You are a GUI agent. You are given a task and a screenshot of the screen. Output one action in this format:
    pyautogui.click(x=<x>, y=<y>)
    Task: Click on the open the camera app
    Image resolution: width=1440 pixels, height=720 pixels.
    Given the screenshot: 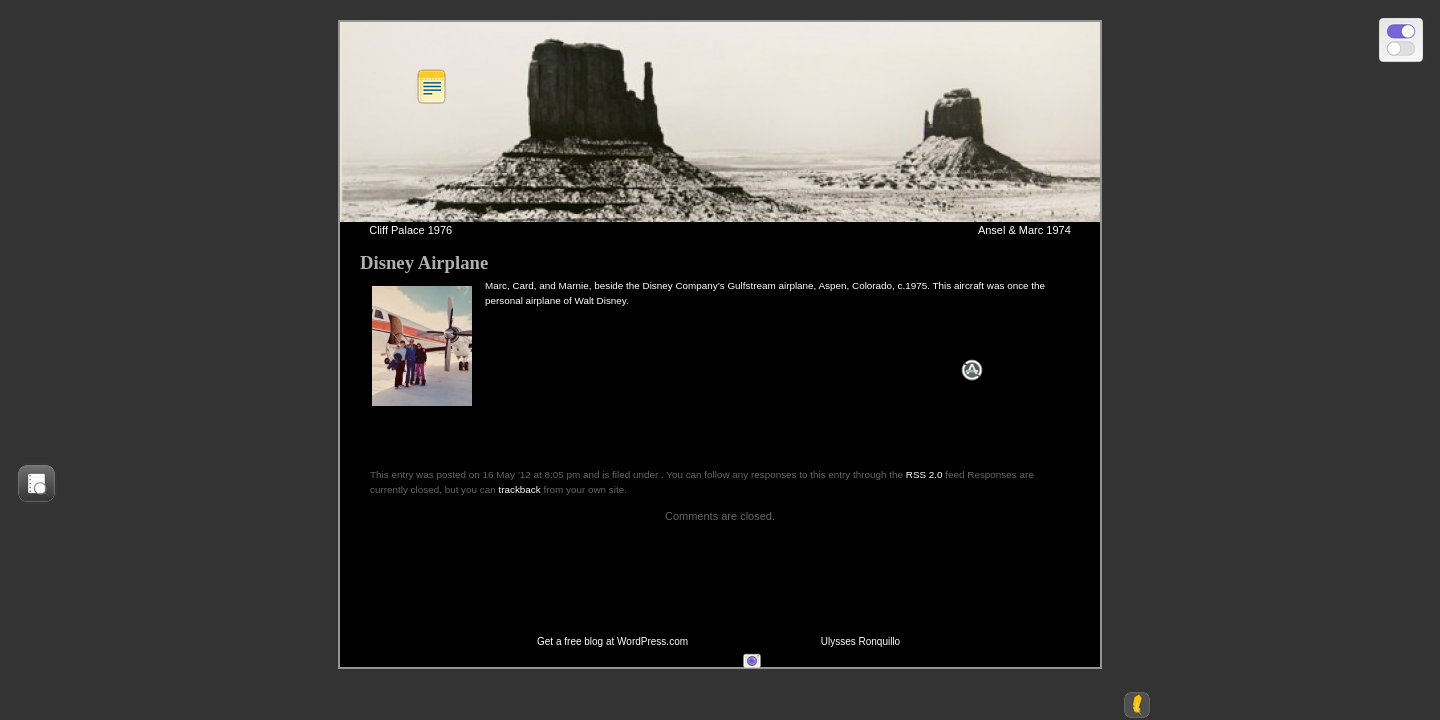 What is the action you would take?
    pyautogui.click(x=752, y=661)
    